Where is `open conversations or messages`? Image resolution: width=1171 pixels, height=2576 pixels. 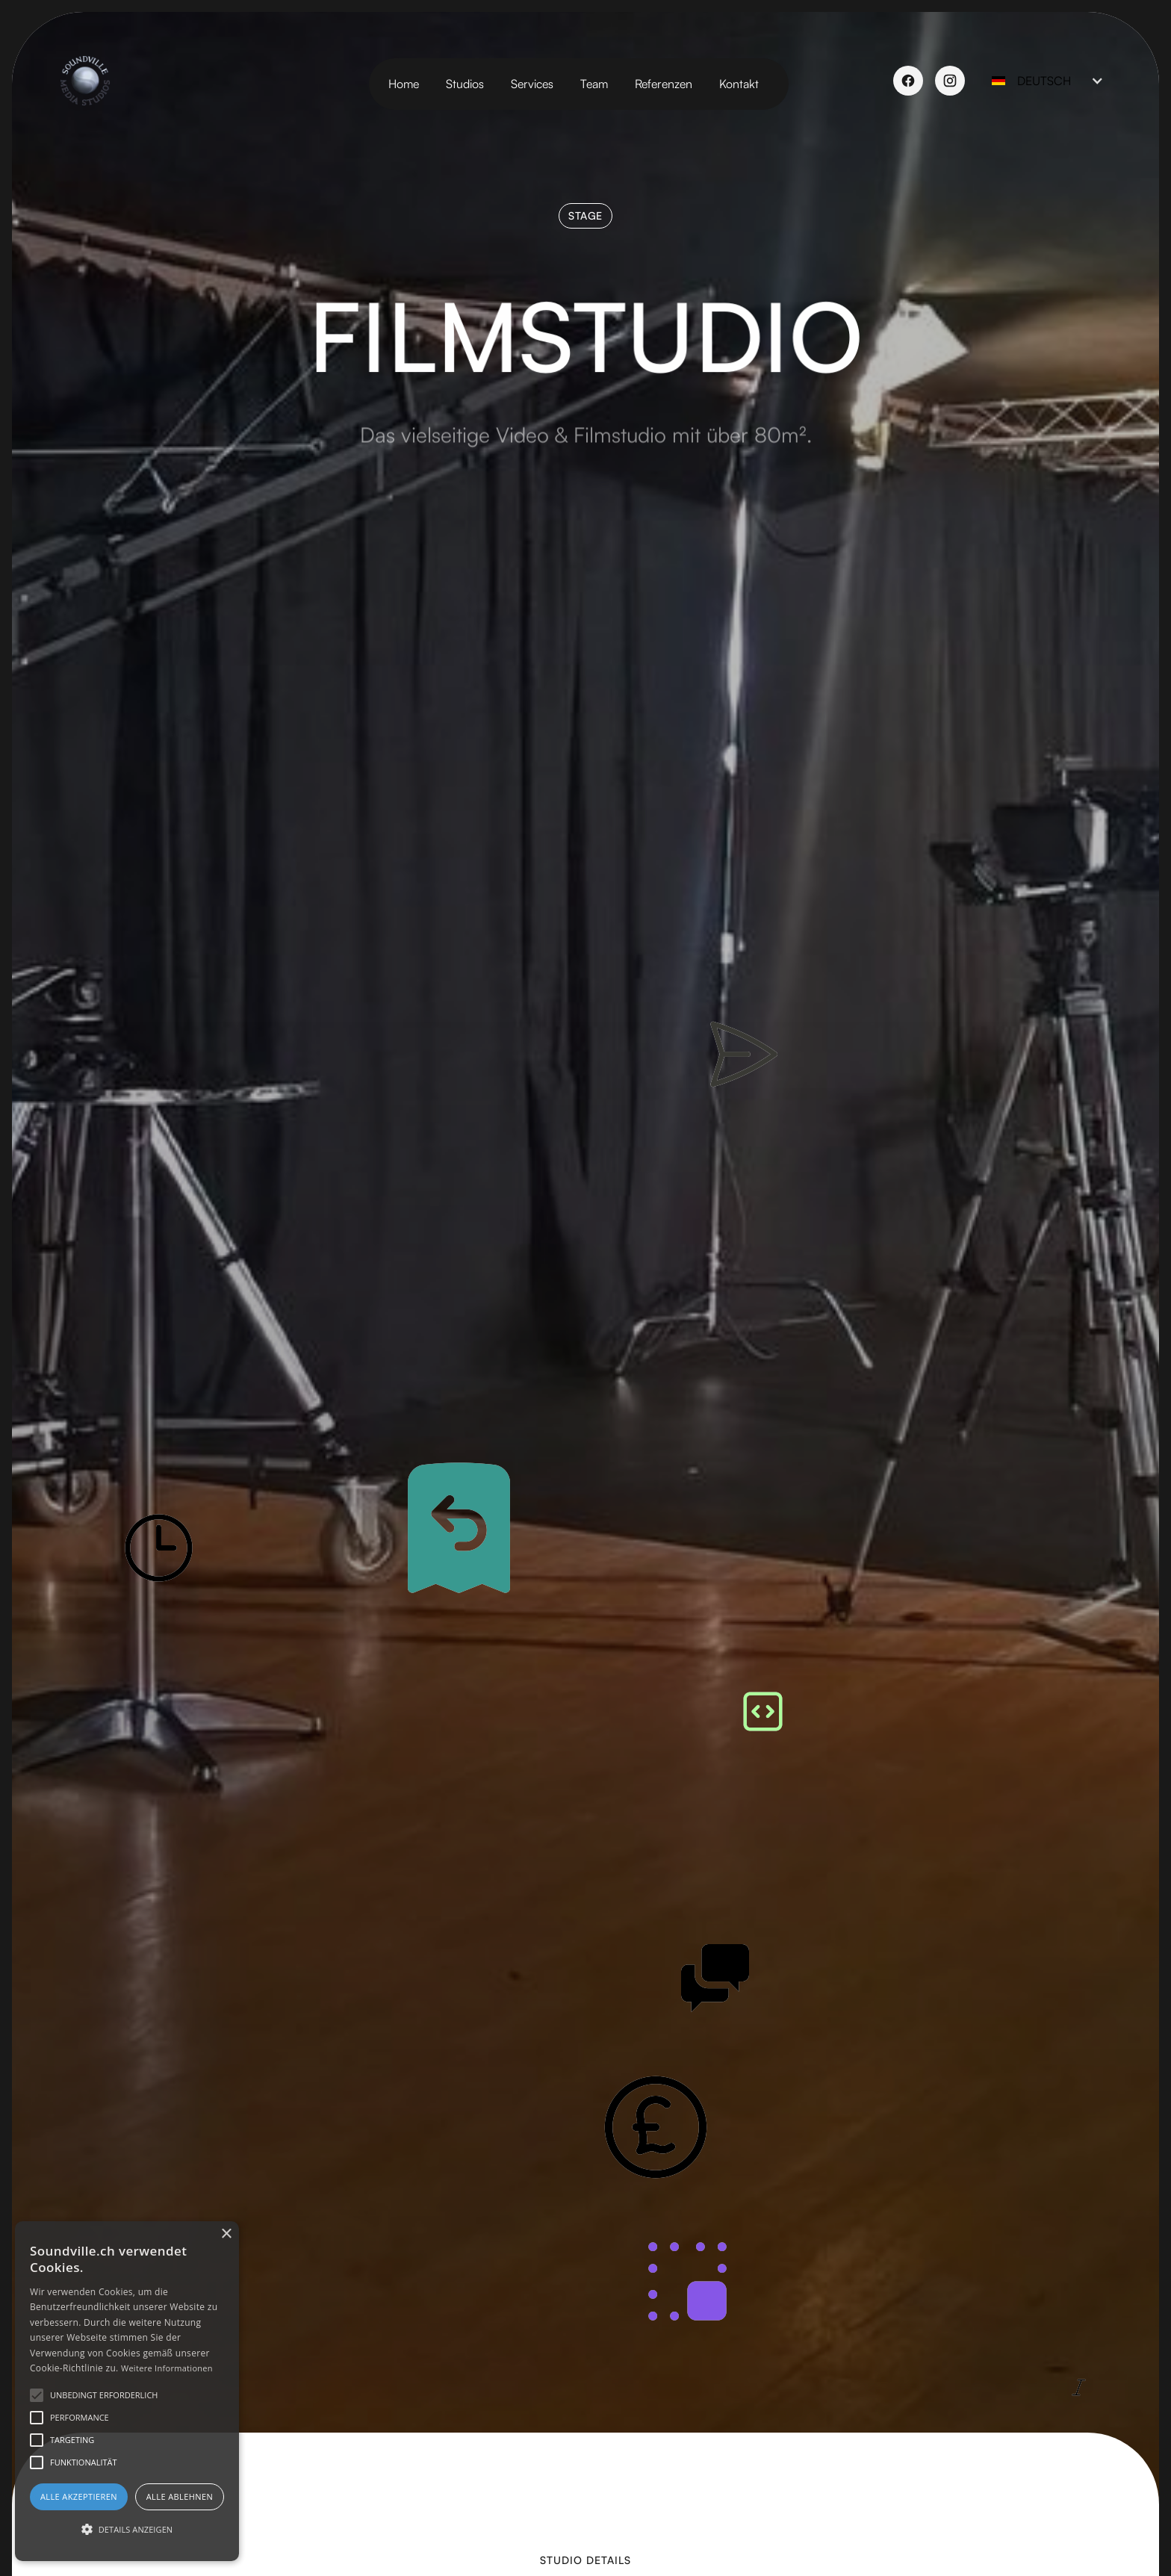 open conversations or messages is located at coordinates (715, 1978).